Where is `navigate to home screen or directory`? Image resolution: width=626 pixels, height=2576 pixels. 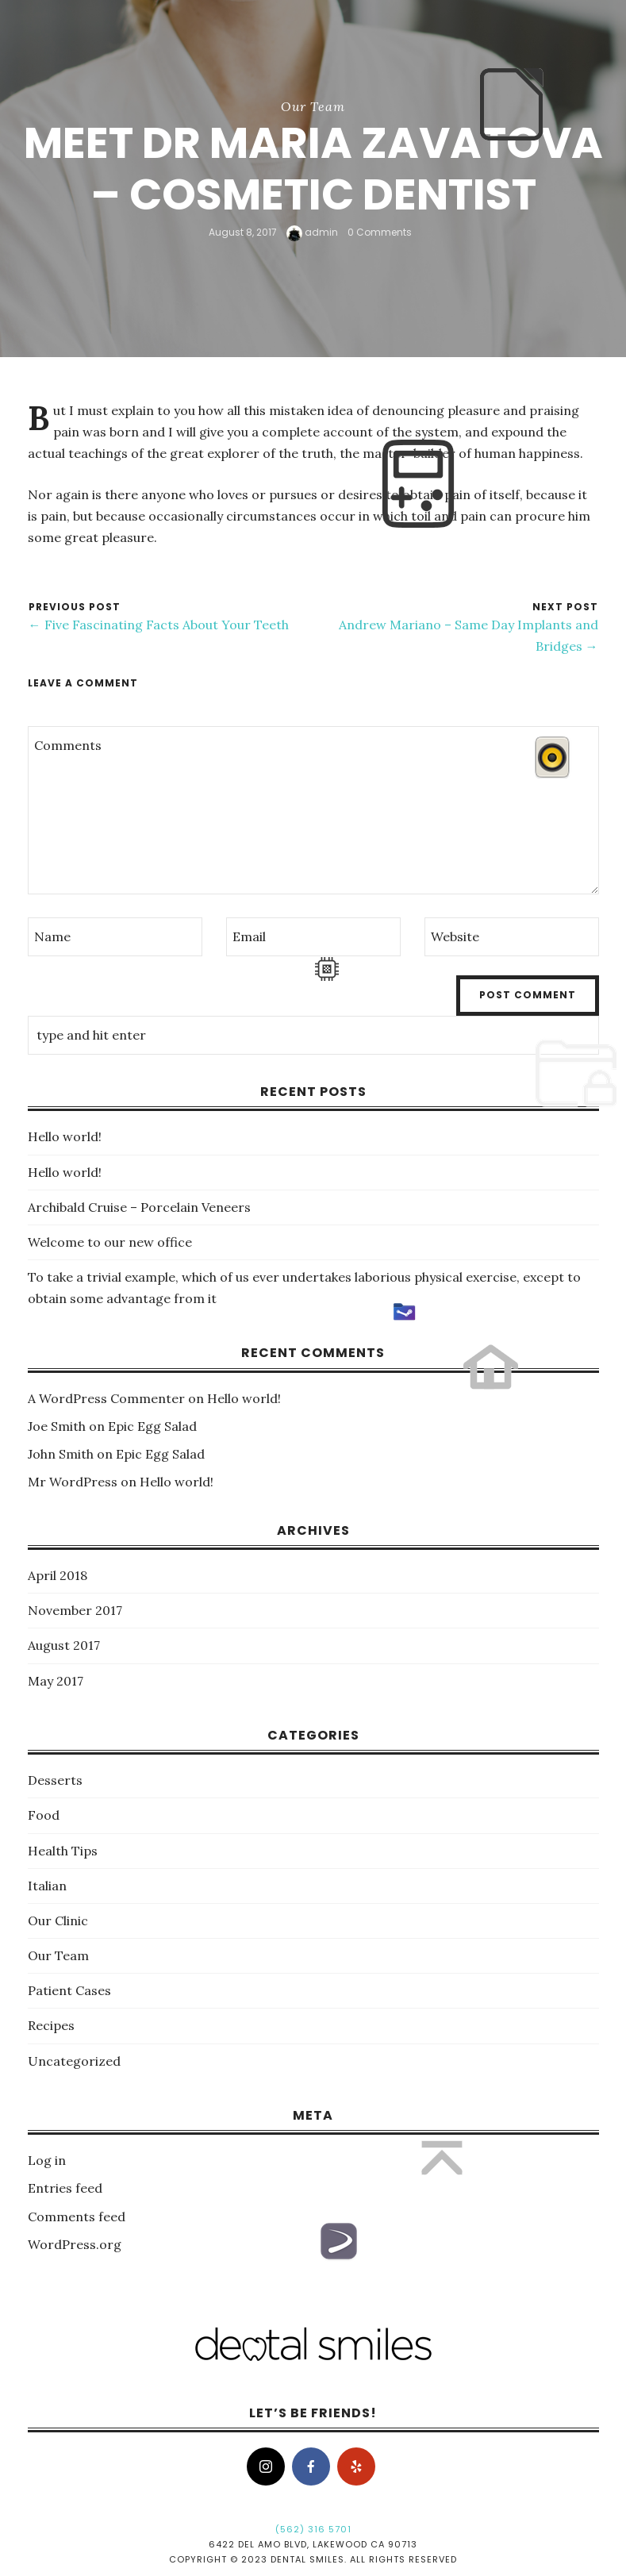
navigate to home screen or directory is located at coordinates (490, 1368).